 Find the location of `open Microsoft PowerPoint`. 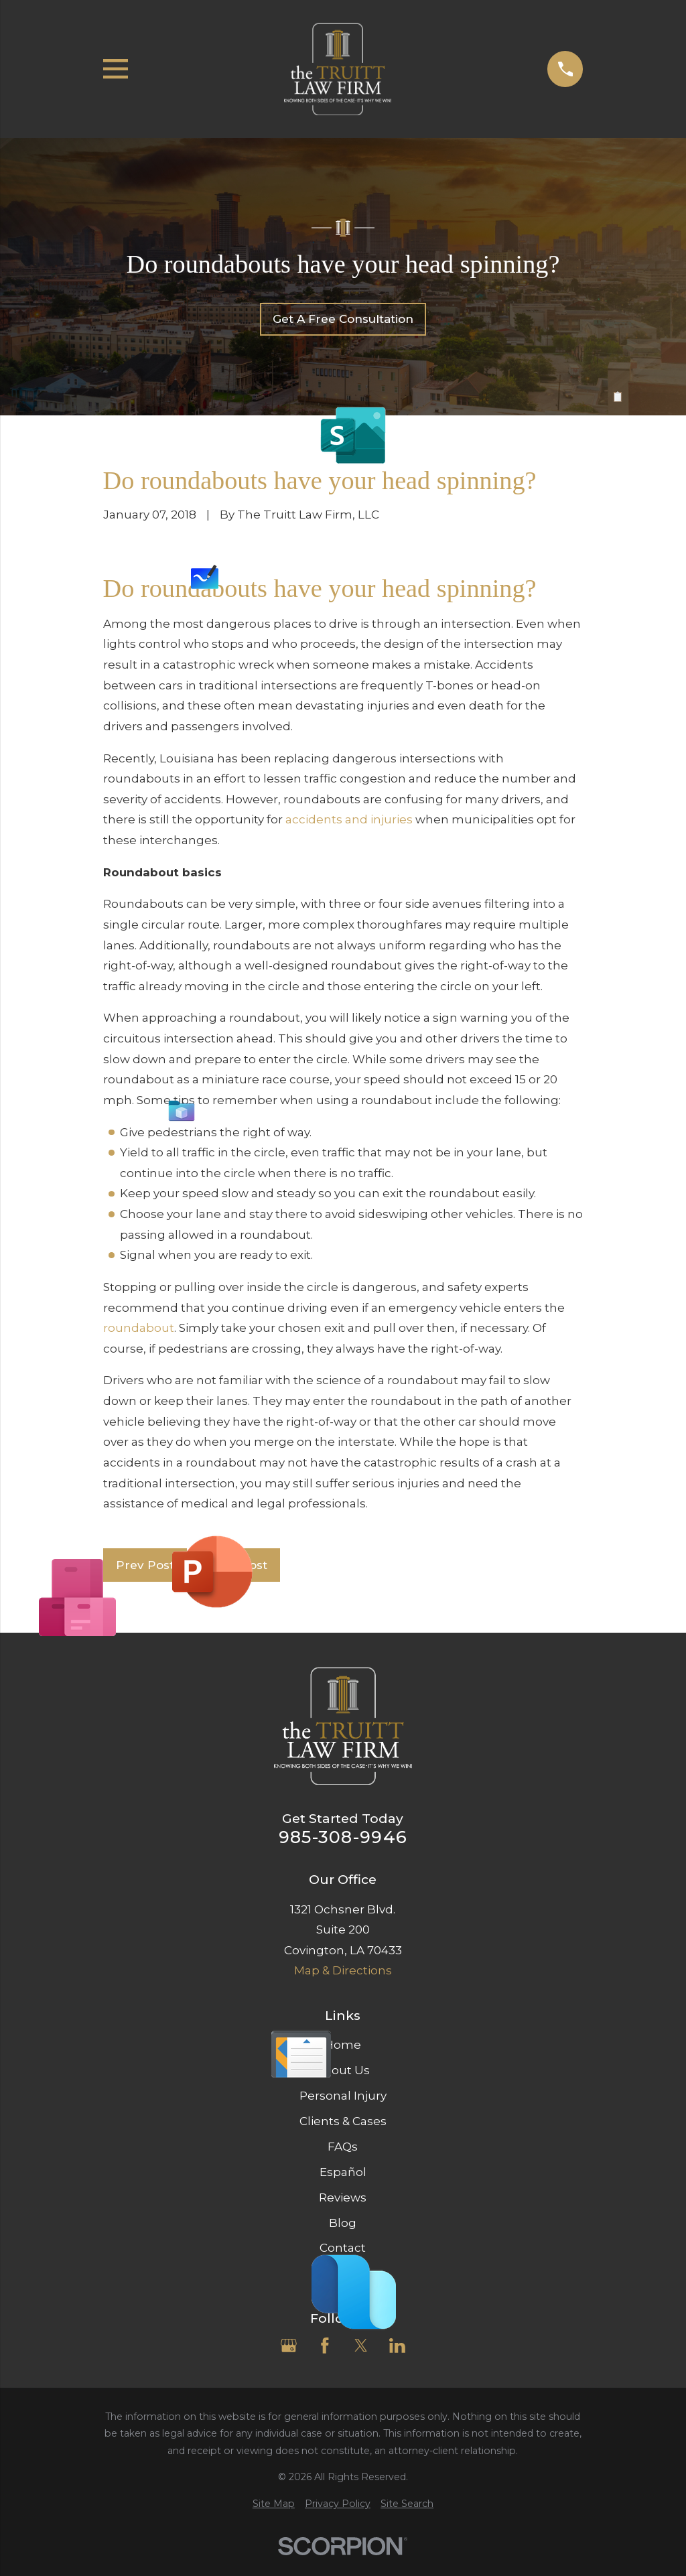

open Microsoft PowerPoint is located at coordinates (213, 1572).